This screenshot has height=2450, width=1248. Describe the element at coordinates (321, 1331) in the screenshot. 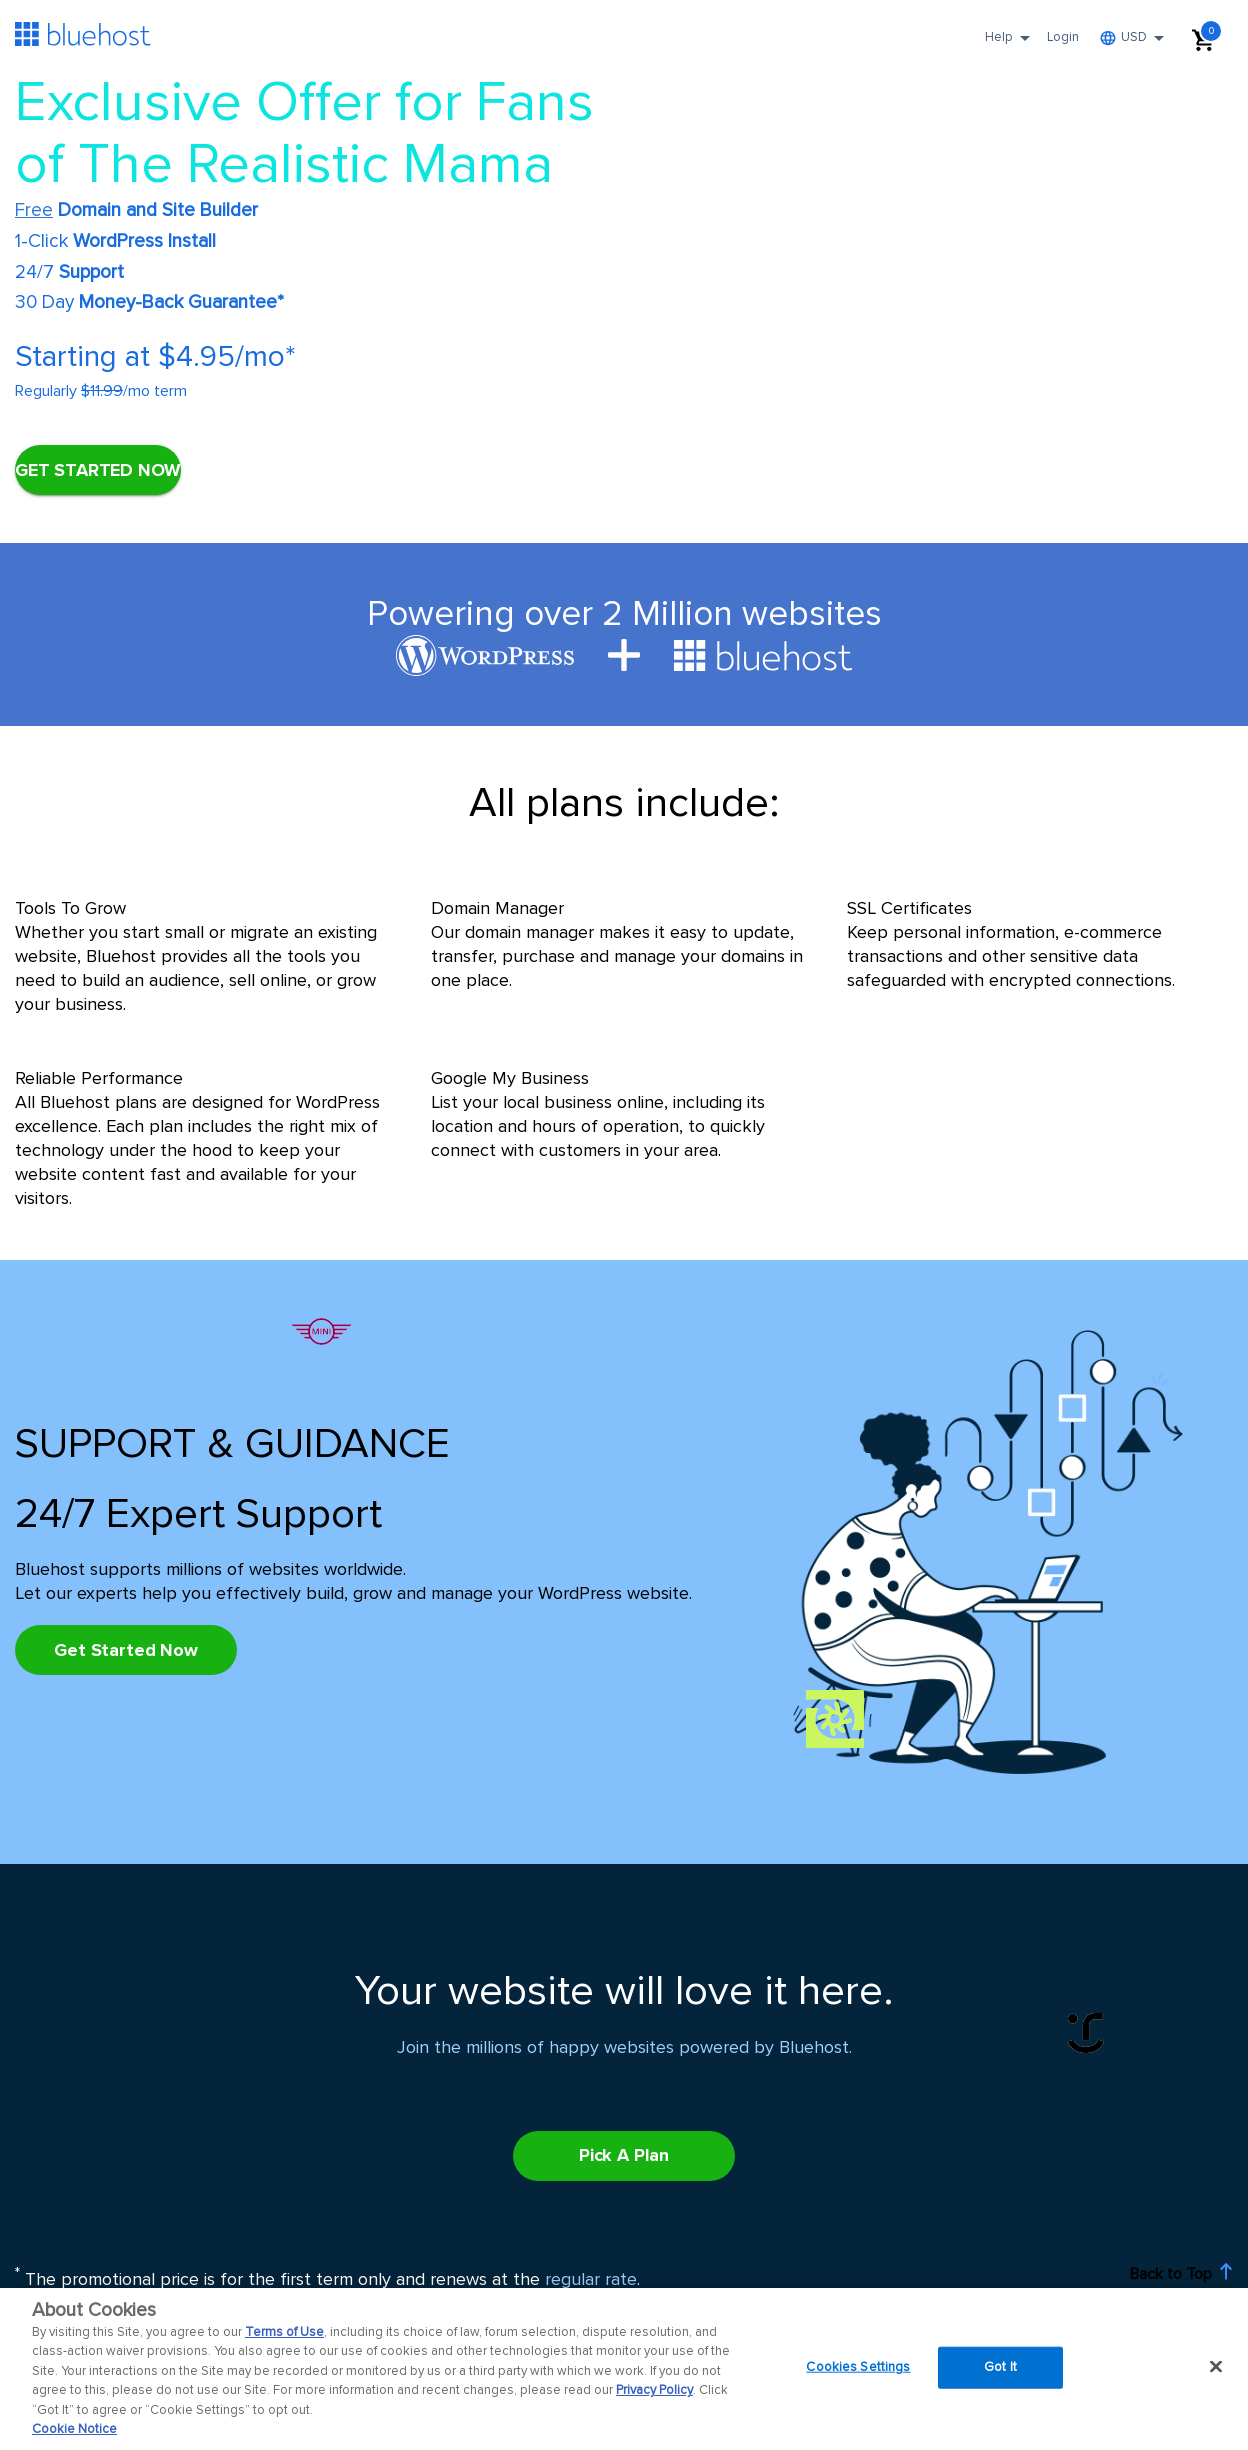

I see `mini cooper brand logo` at that location.